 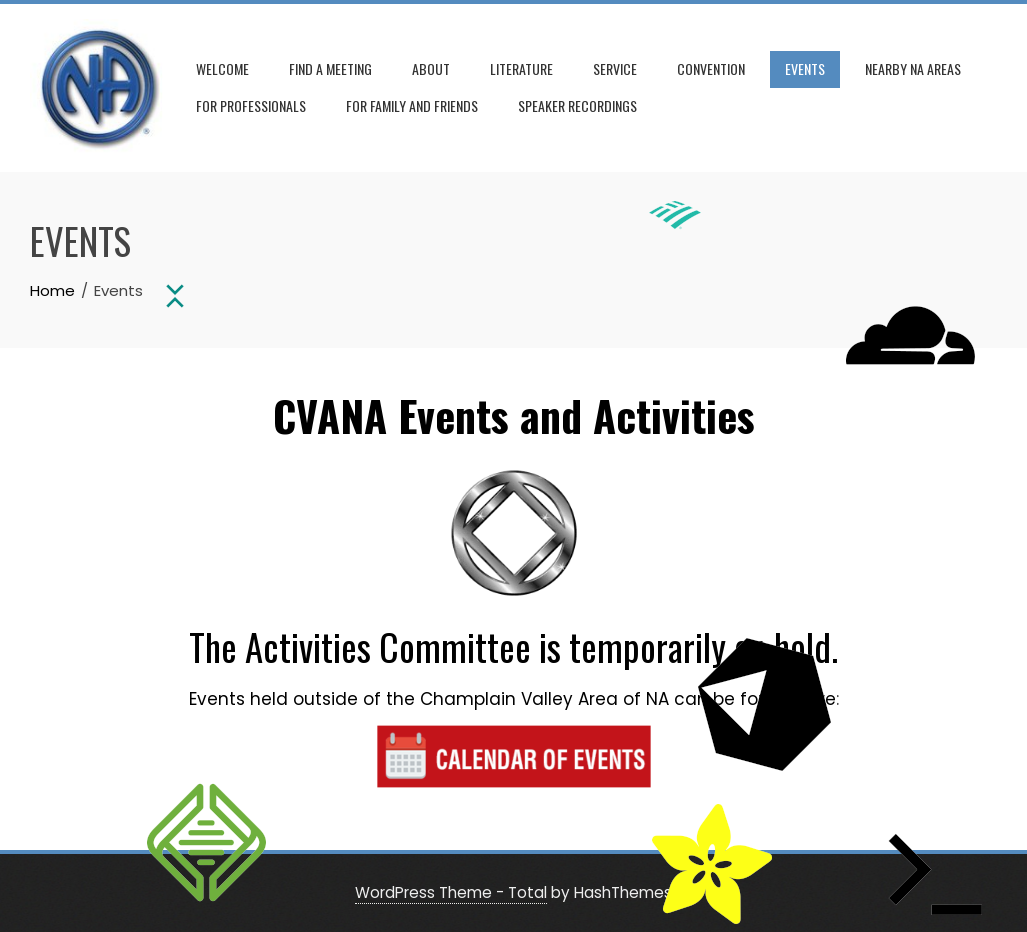 I want to click on crystal programming language logo, so click(x=764, y=704).